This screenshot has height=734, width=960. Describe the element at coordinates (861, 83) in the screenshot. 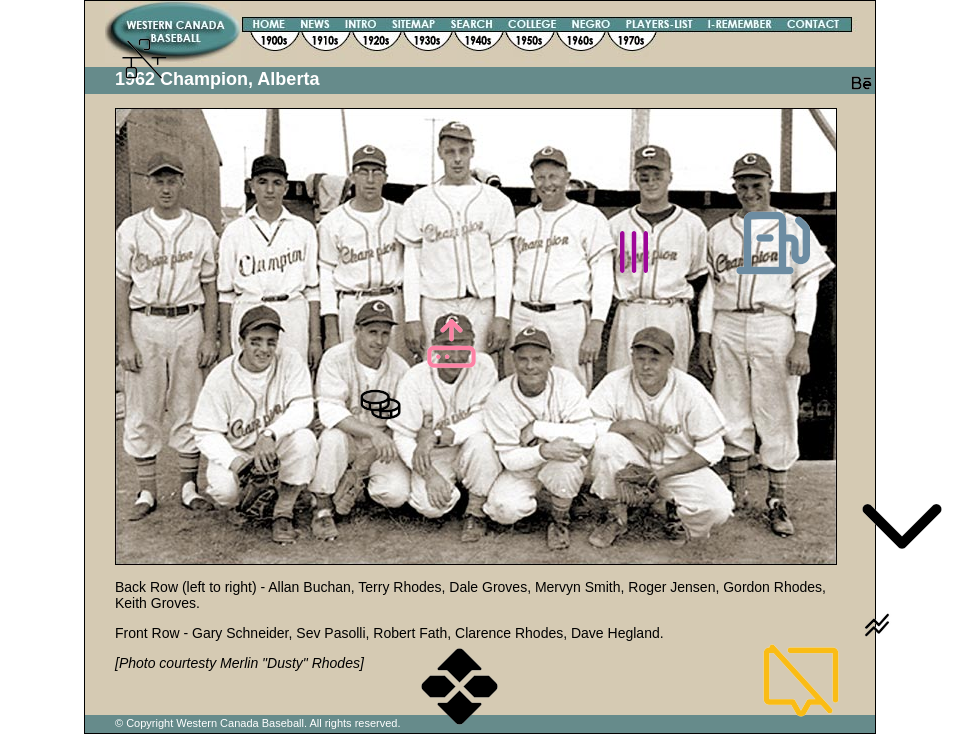

I see `link to Behance portfolio` at that location.